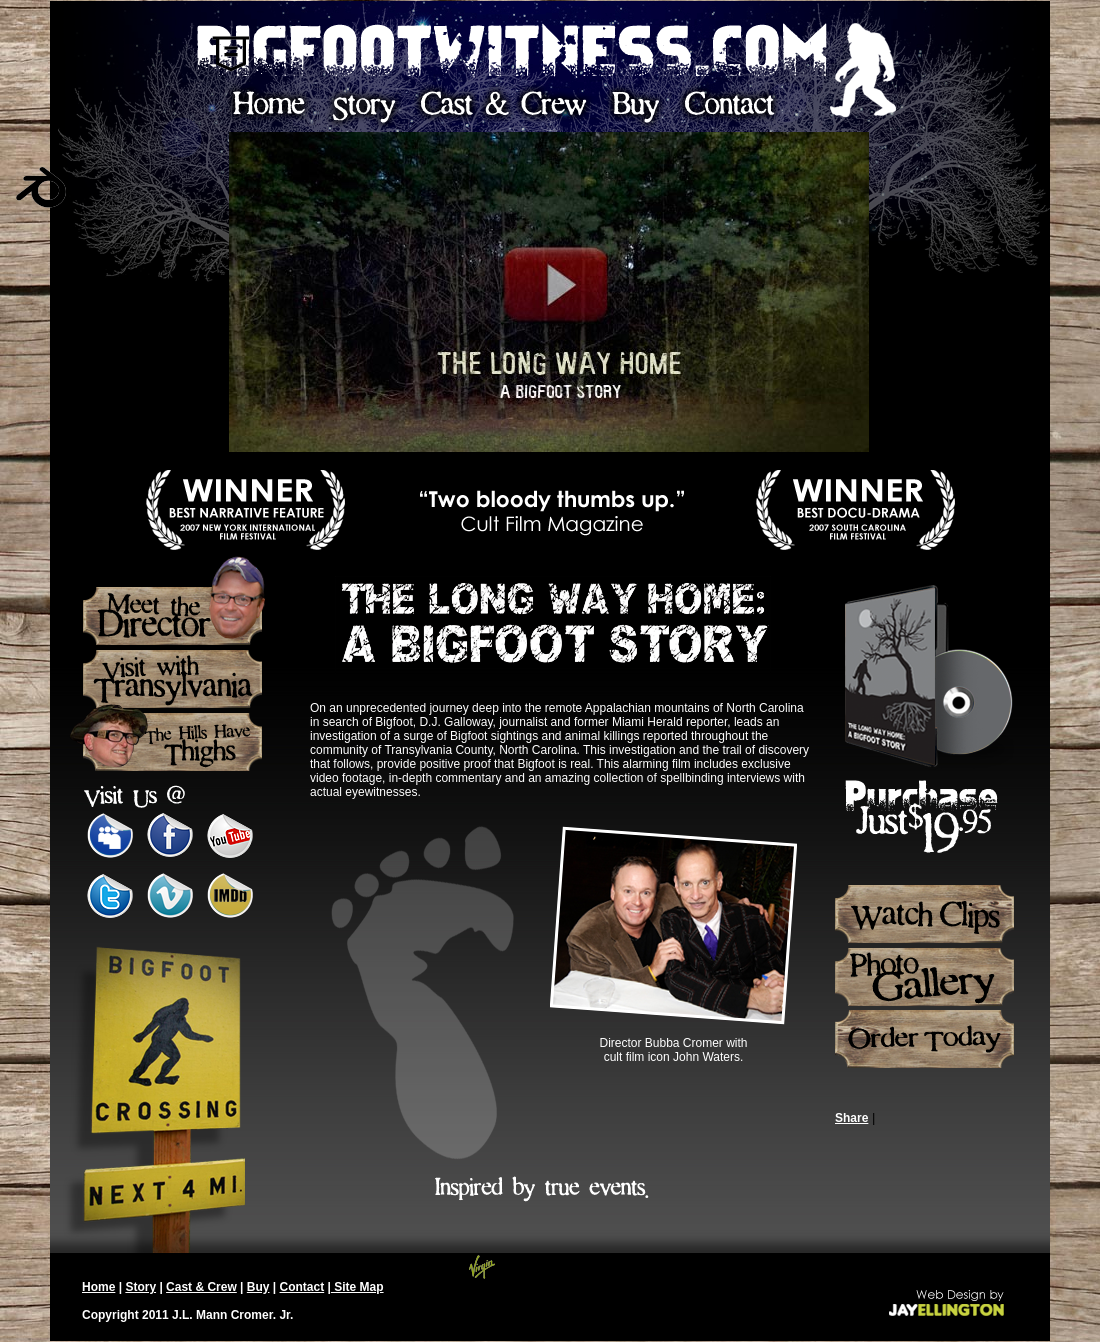 The width and height of the screenshot is (1100, 1342). What do you see at coordinates (41, 188) in the screenshot?
I see `open blender 3D modeling application` at bounding box center [41, 188].